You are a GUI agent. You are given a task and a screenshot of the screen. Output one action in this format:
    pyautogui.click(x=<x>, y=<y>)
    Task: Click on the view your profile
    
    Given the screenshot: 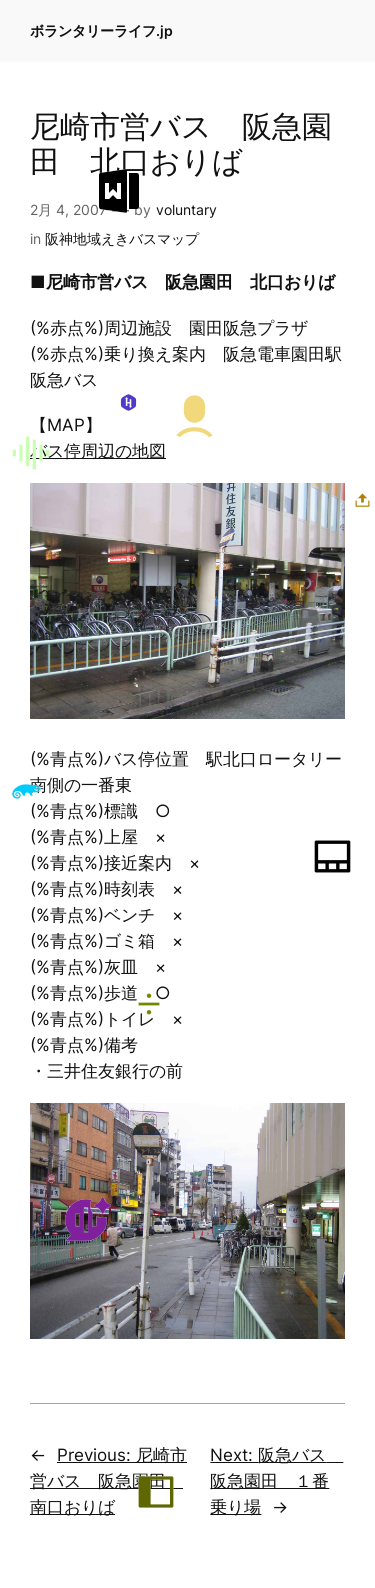 What is the action you would take?
    pyautogui.click(x=194, y=416)
    